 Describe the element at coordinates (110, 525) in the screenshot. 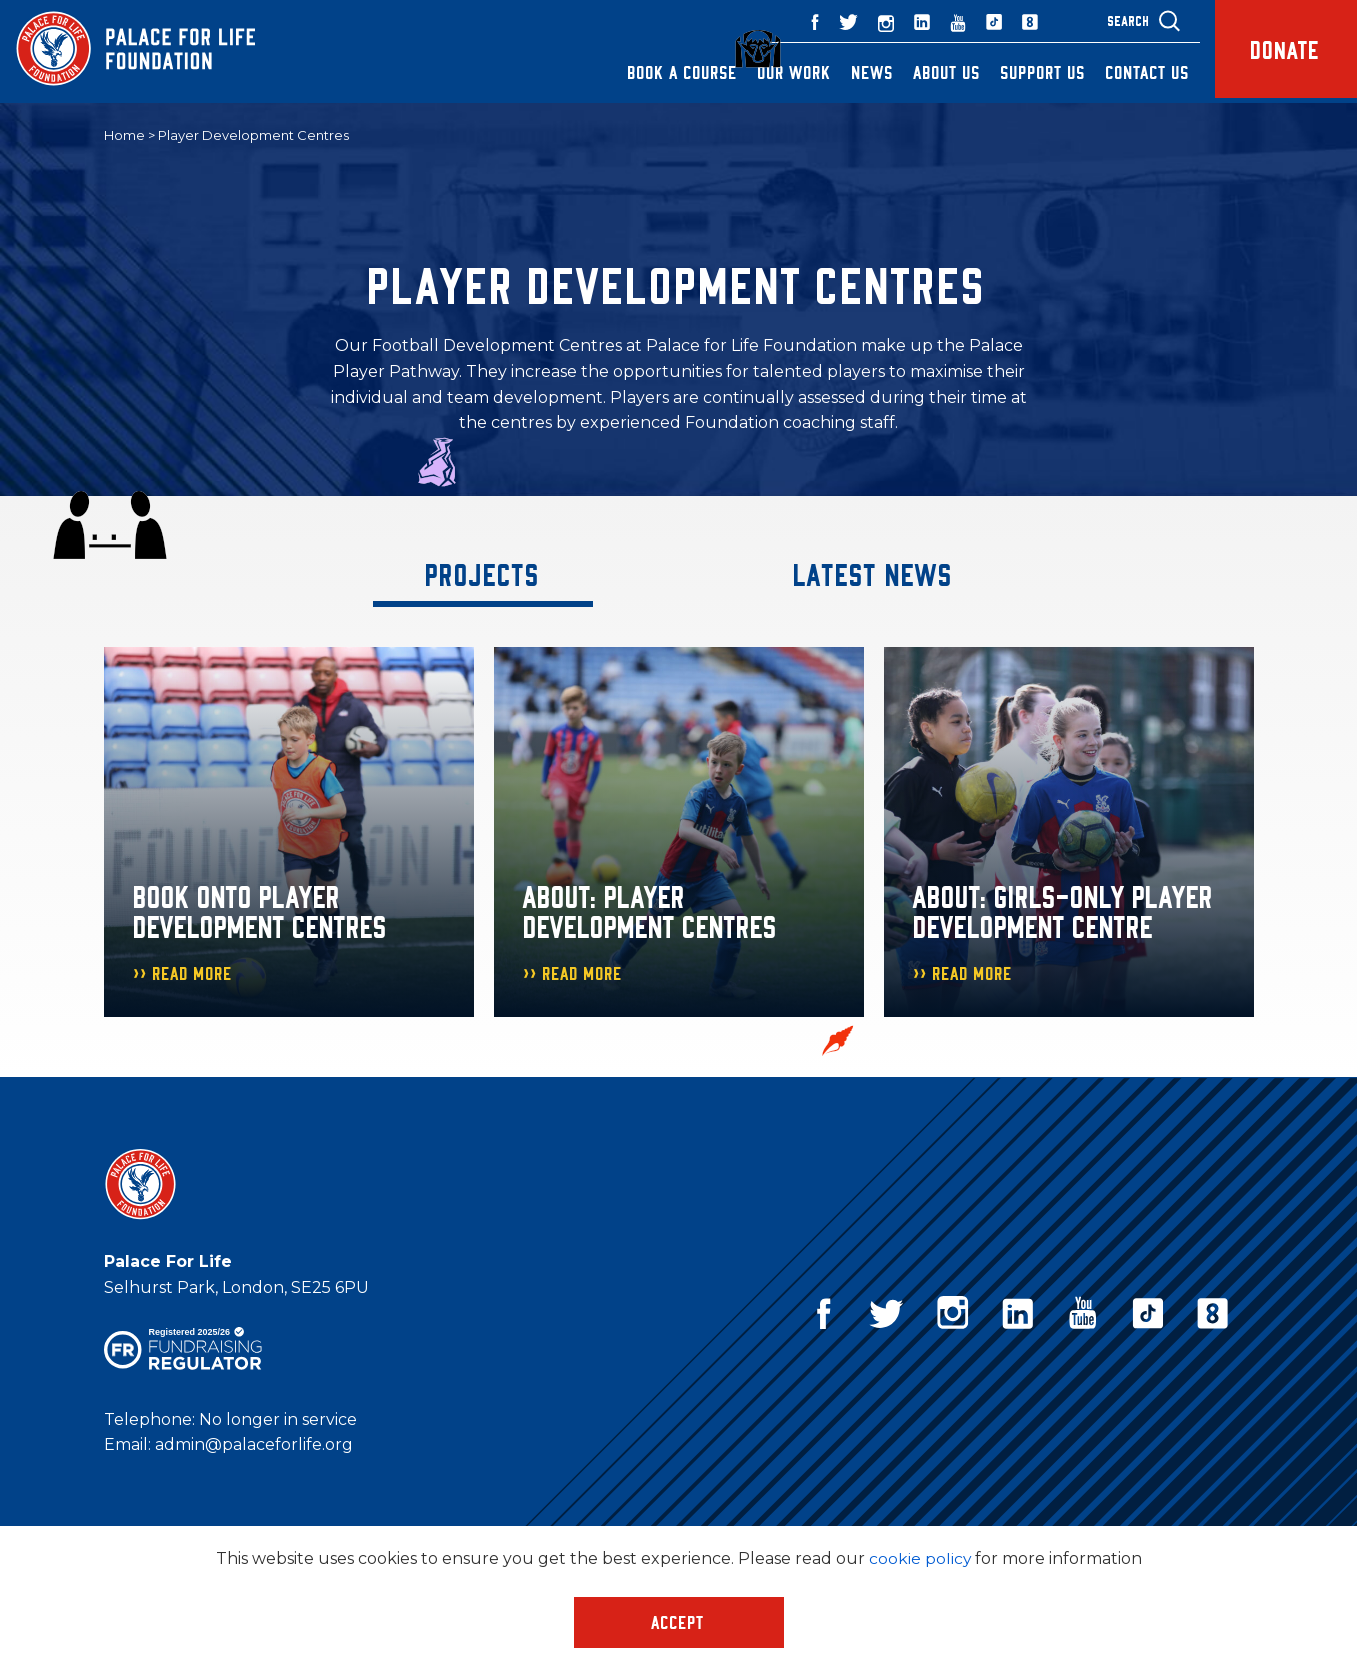

I see `find or join tabletop gaming sessions` at that location.